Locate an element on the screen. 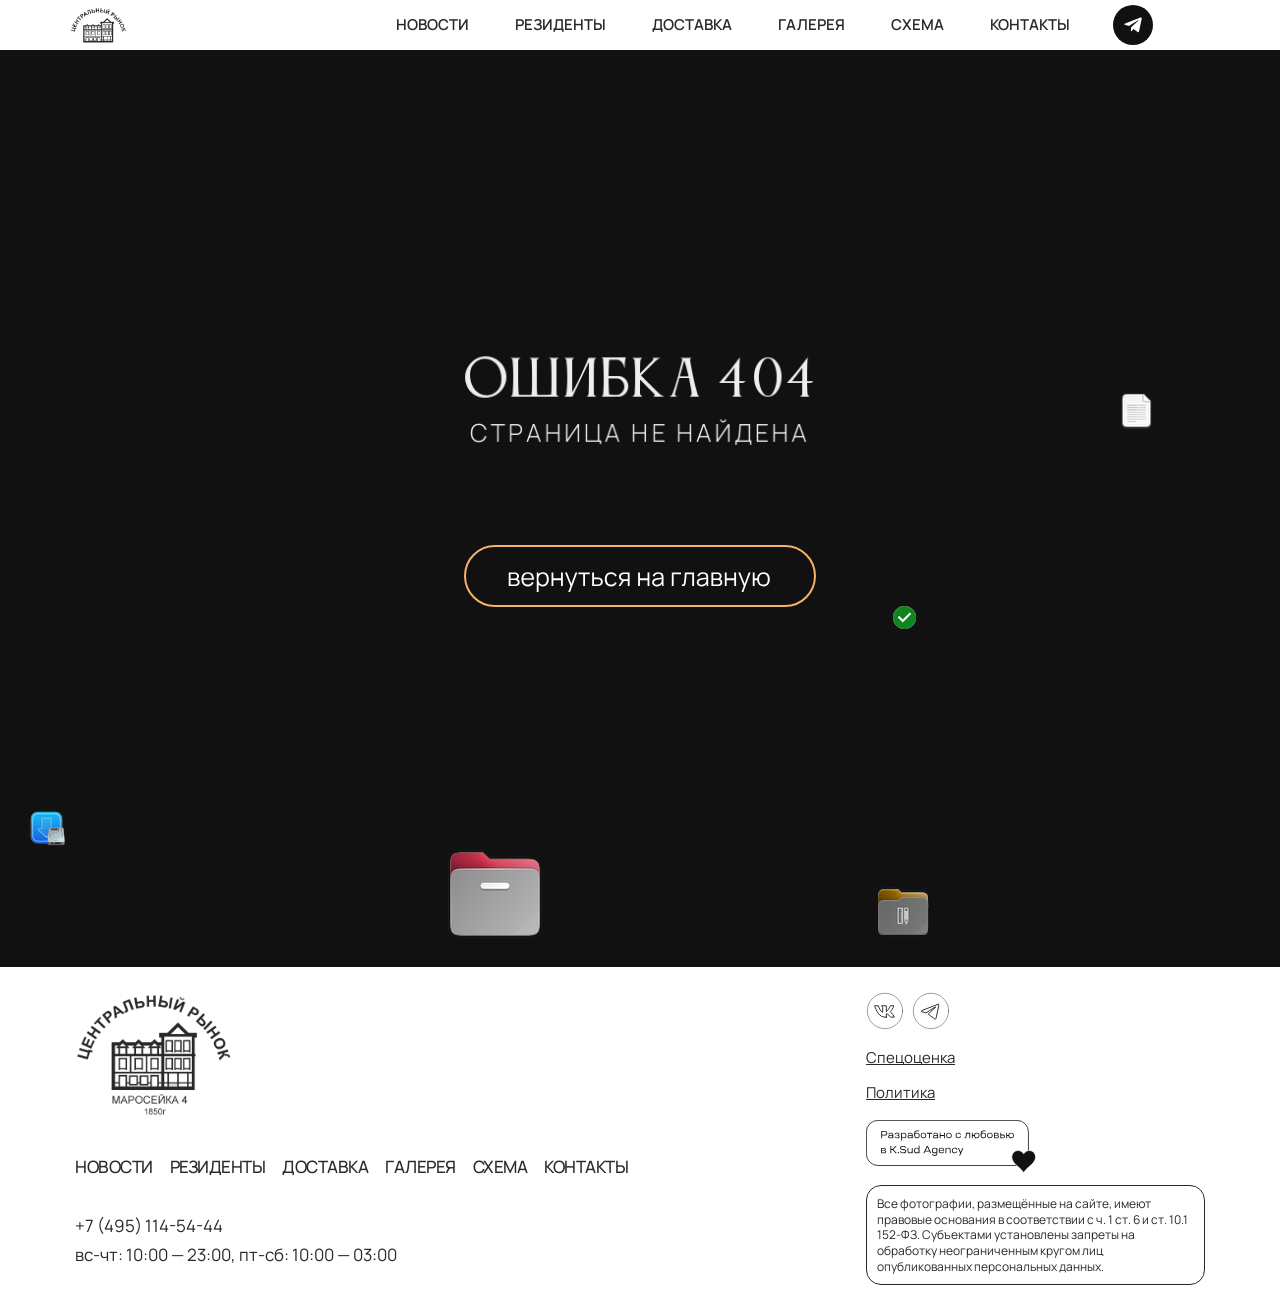  open the file manager application is located at coordinates (495, 894).